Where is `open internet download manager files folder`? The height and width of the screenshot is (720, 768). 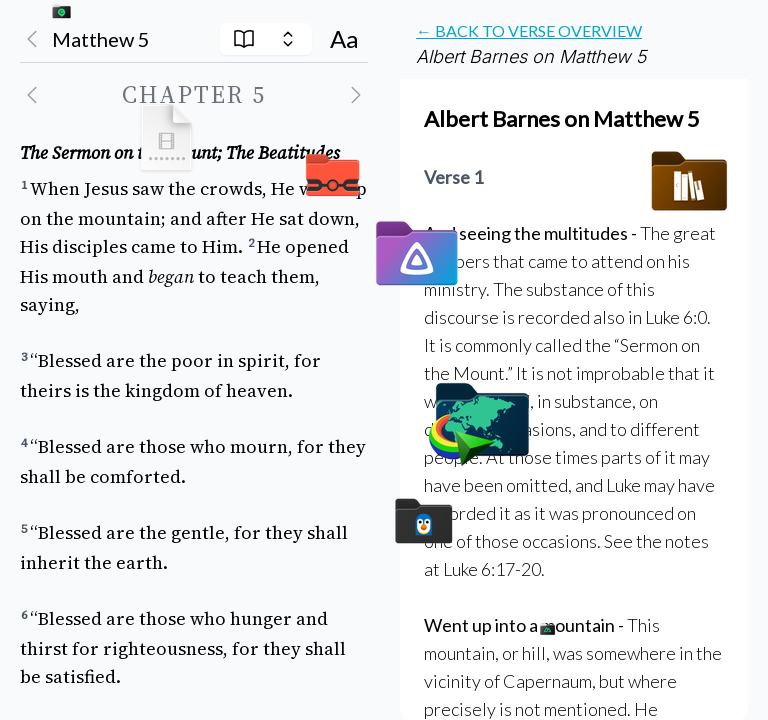
open internet download manager files folder is located at coordinates (482, 422).